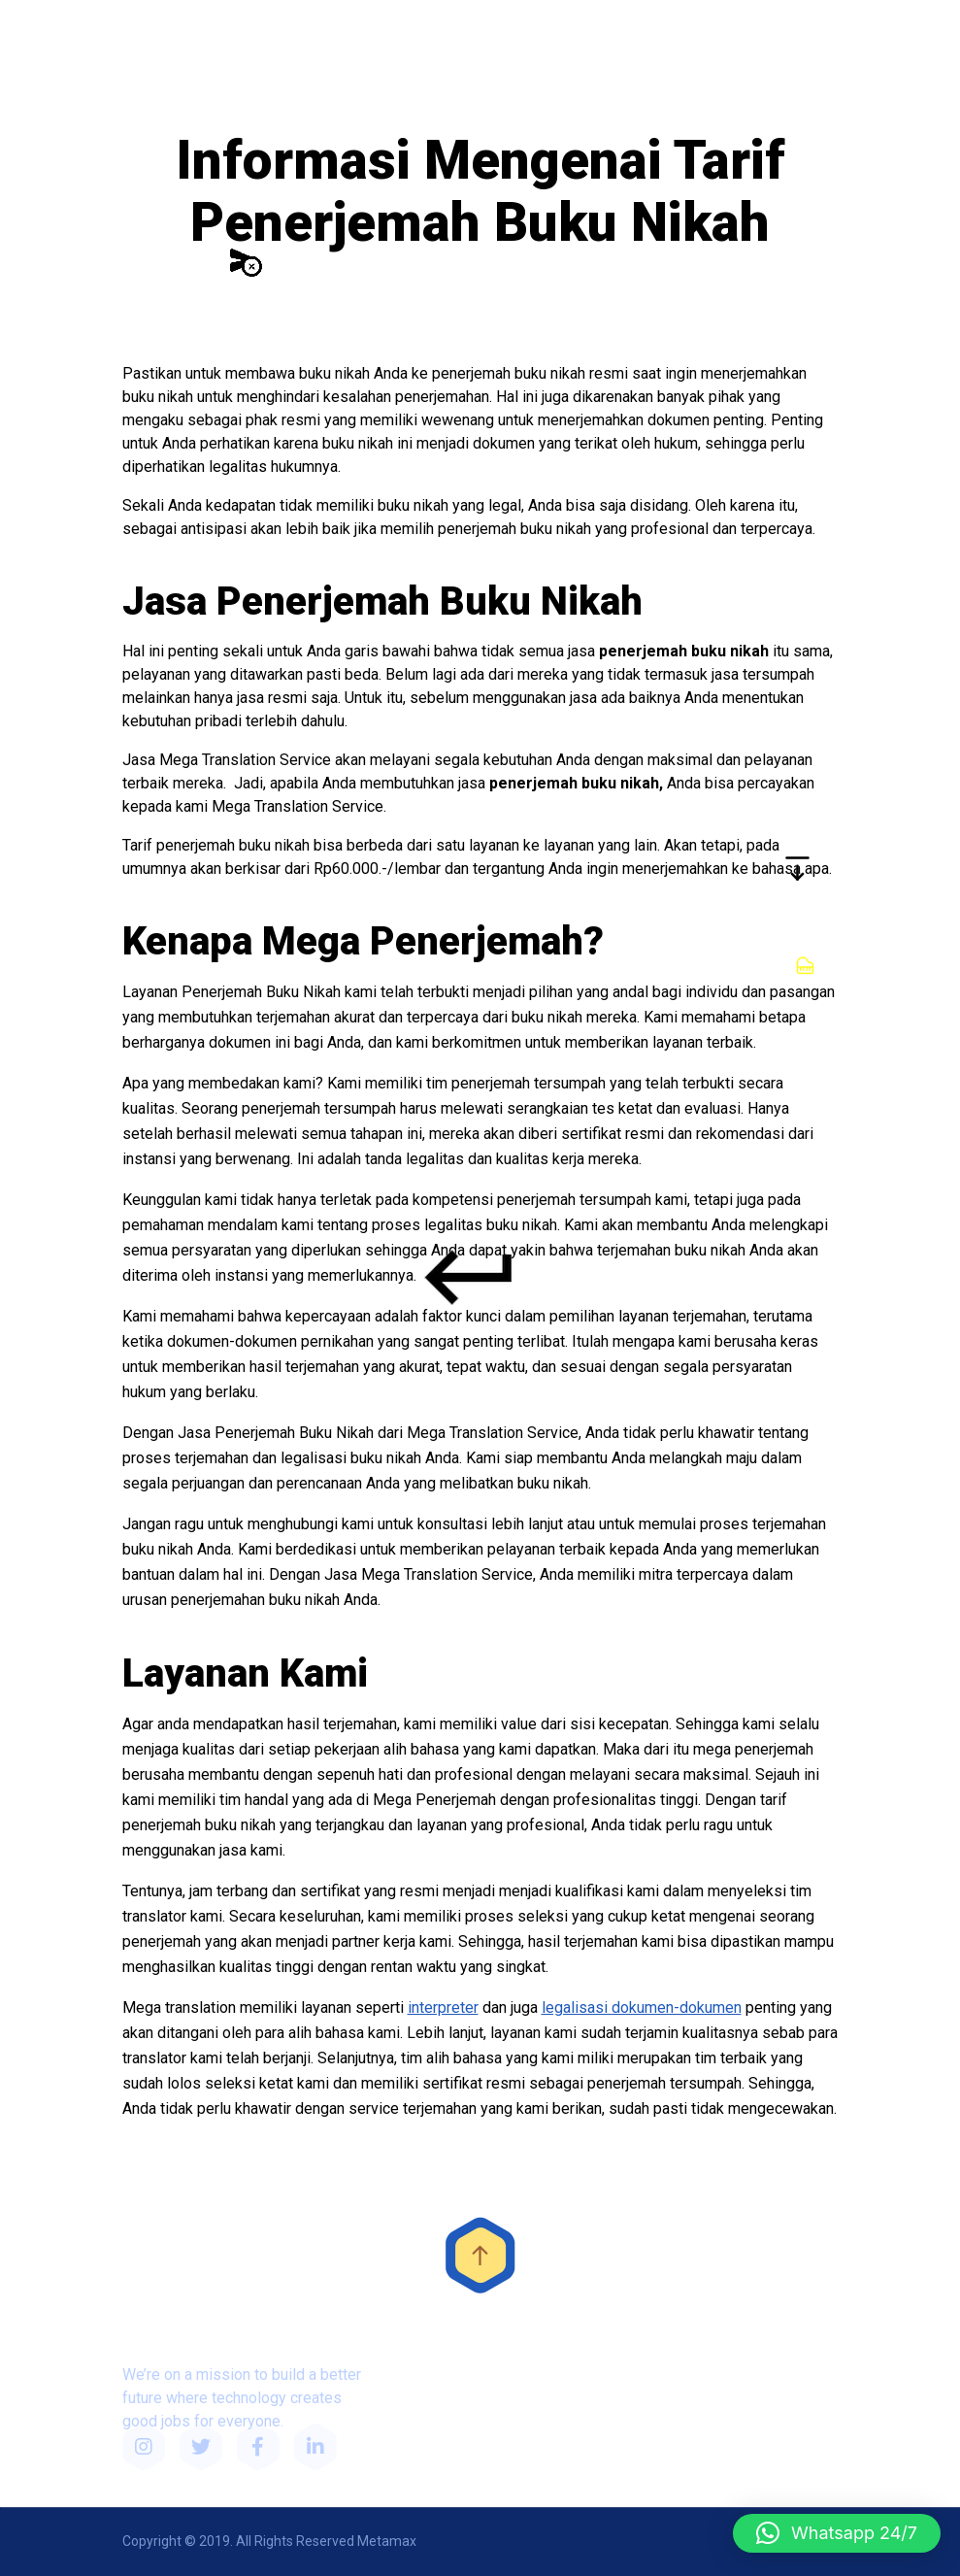  What do you see at coordinates (246, 260) in the screenshot?
I see `cancel a scheduled message` at bounding box center [246, 260].